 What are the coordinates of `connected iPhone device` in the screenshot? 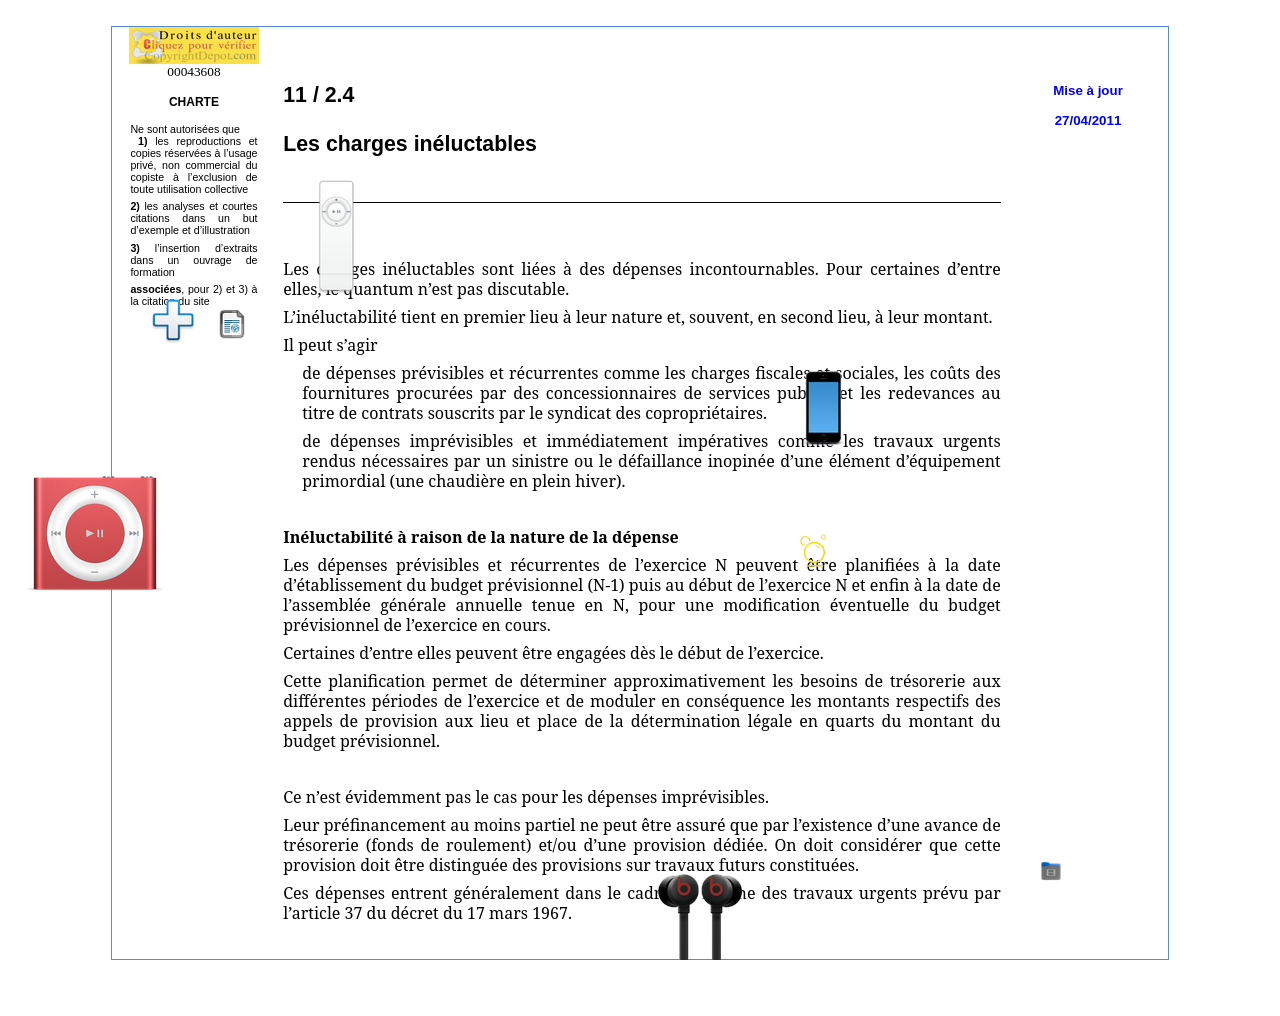 It's located at (823, 408).